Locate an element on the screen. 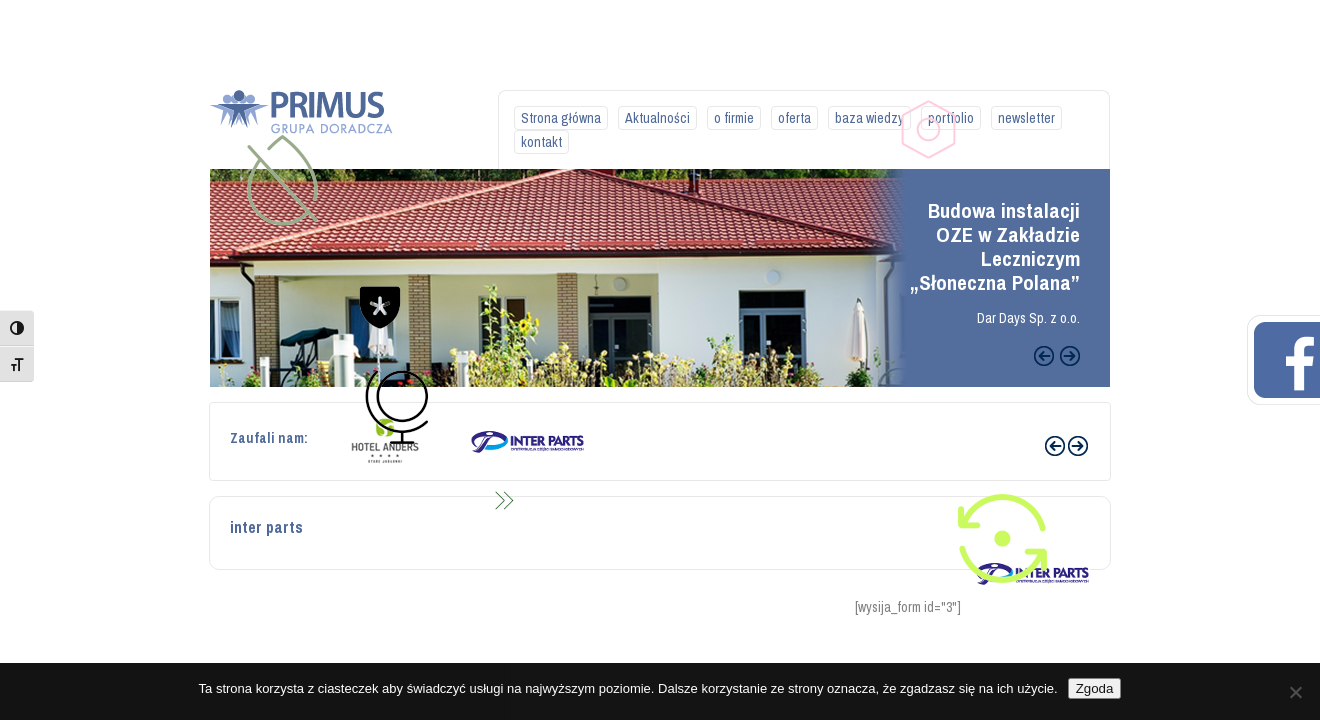  access settings or configuration options is located at coordinates (928, 129).